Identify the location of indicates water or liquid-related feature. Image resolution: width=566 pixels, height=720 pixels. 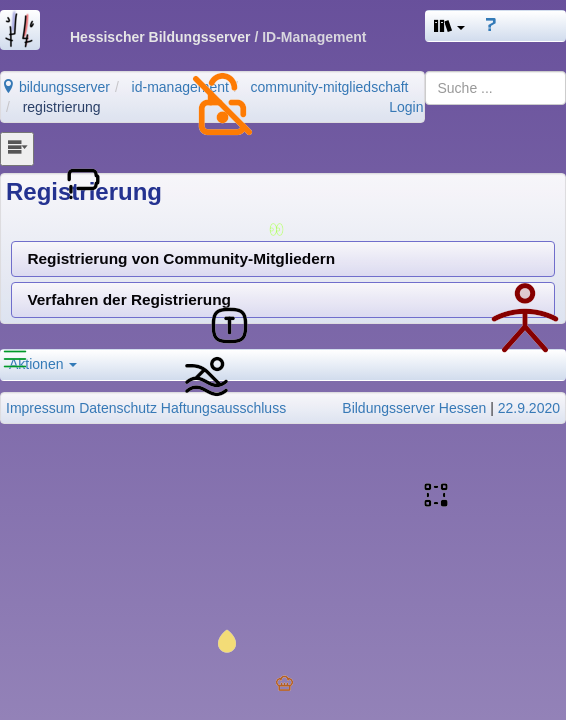
(227, 642).